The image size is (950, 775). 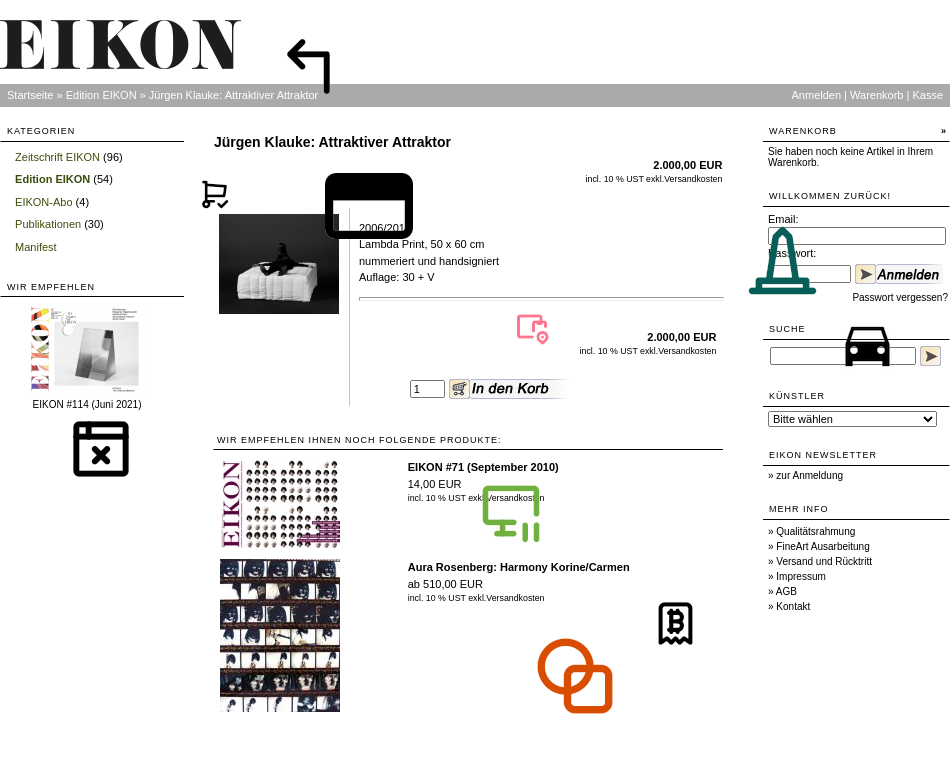 I want to click on item successfully added to cart, so click(x=214, y=194).